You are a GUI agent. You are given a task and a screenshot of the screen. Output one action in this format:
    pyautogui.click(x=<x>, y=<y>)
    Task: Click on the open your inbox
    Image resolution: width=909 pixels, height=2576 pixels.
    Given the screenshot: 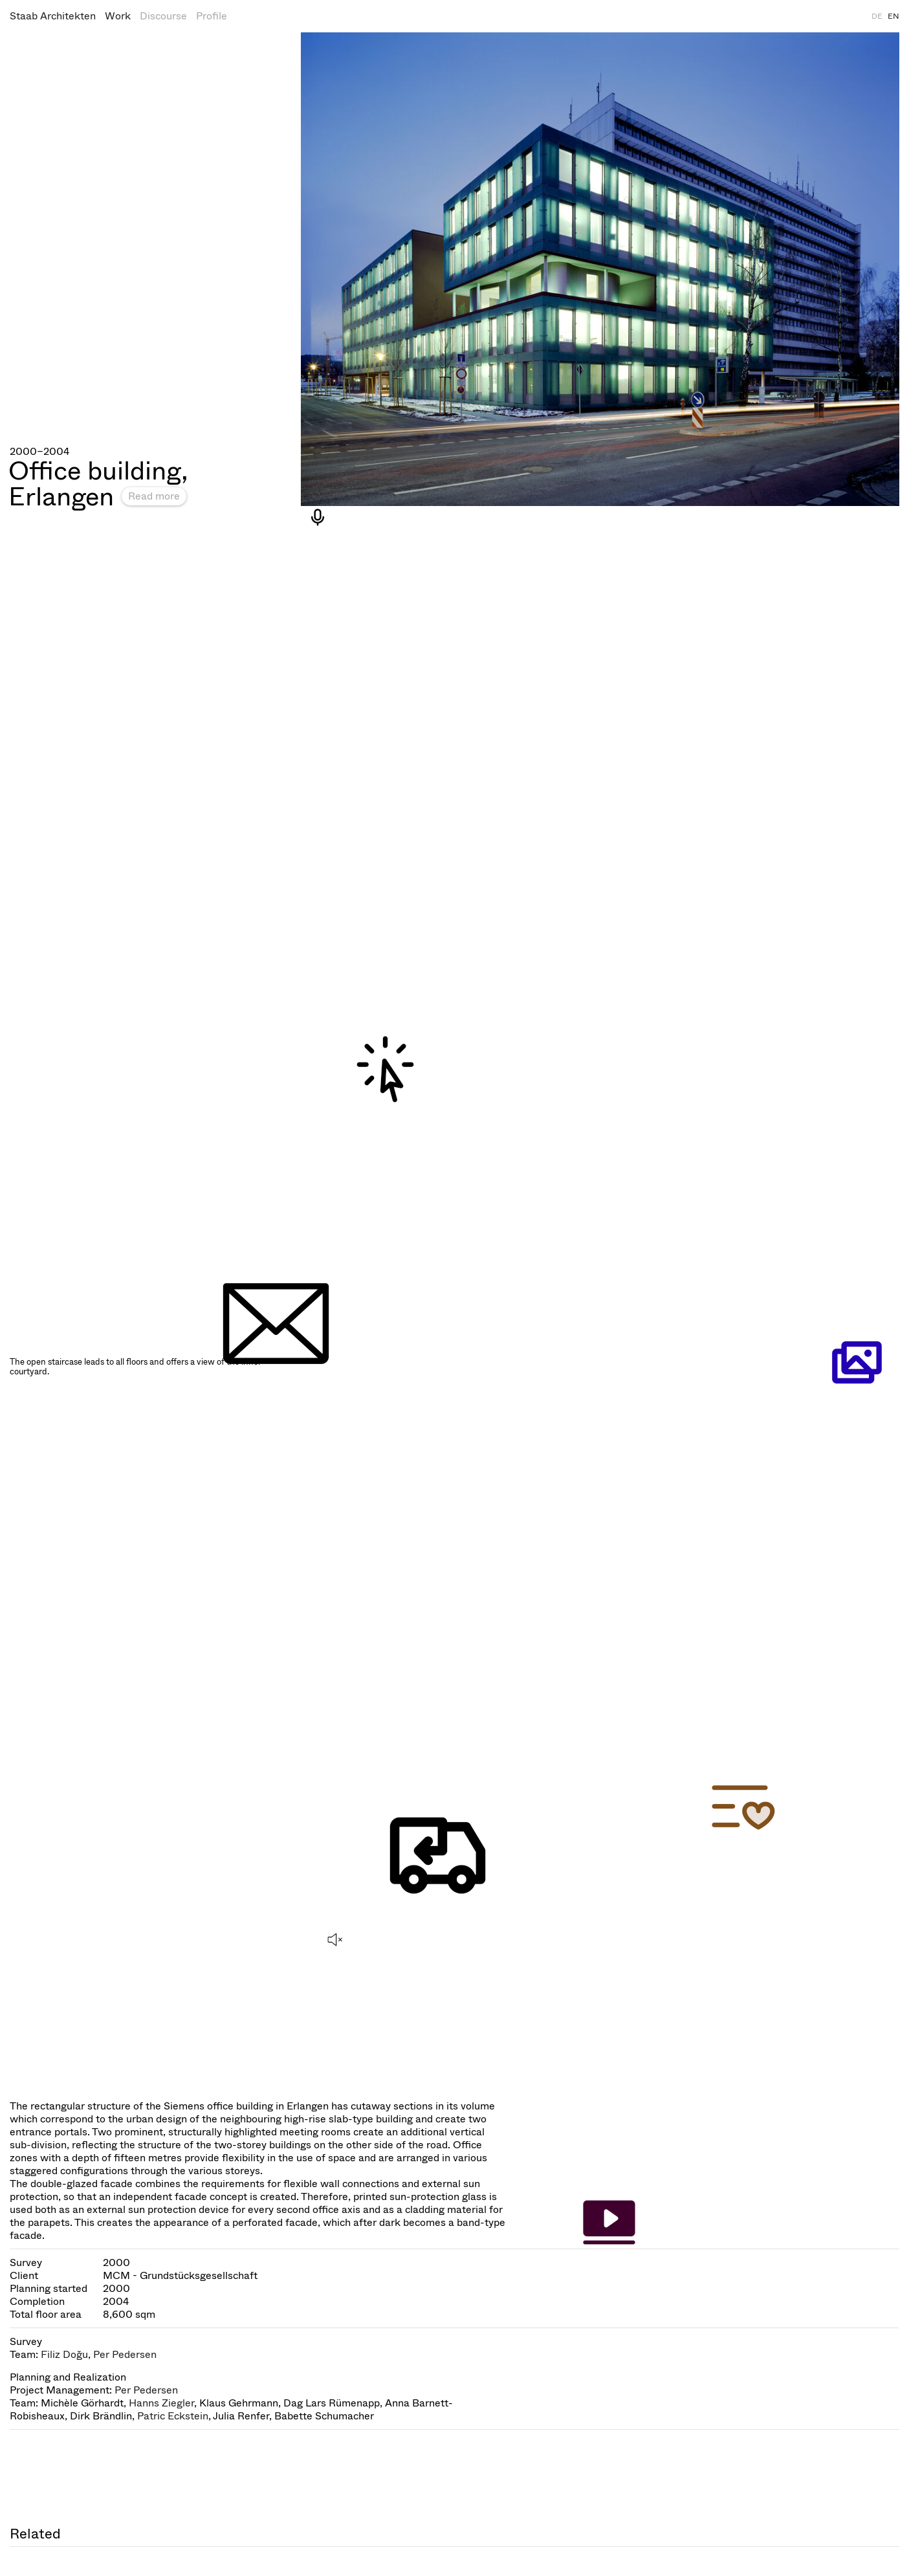 What is the action you would take?
    pyautogui.click(x=276, y=1323)
    